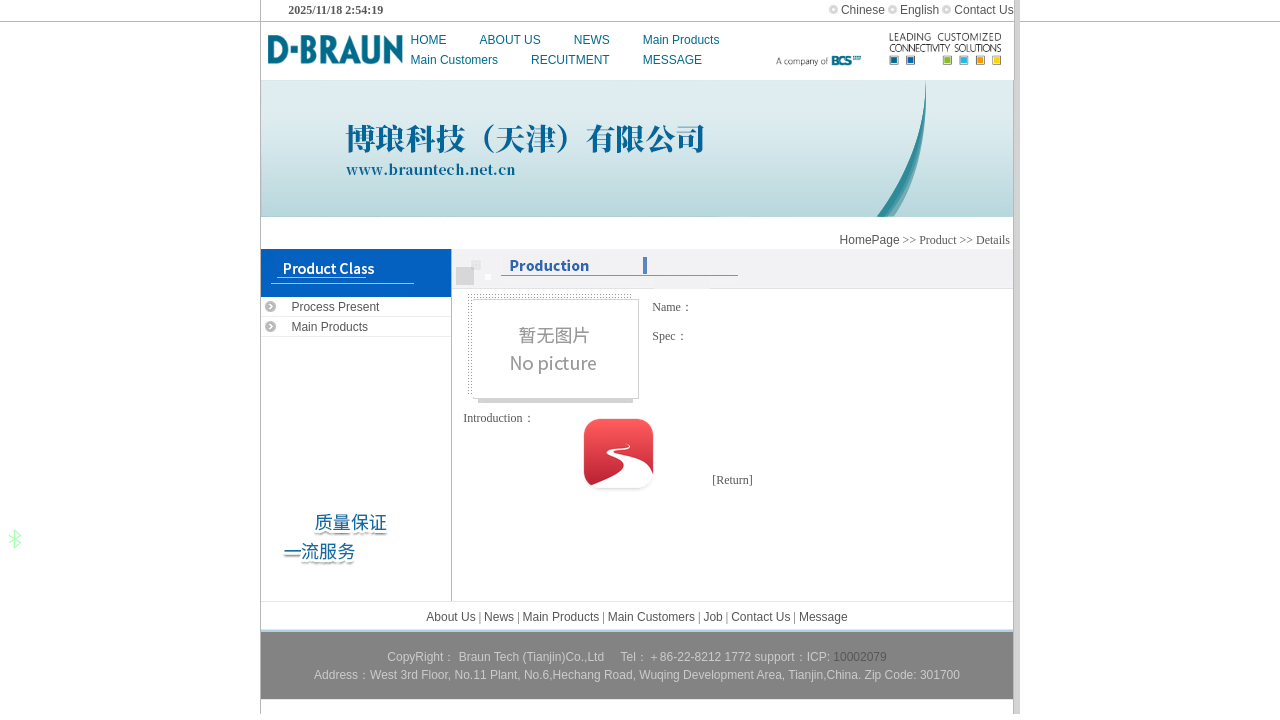 The height and width of the screenshot is (720, 1280). I want to click on access bluetooth settings, so click(15, 539).